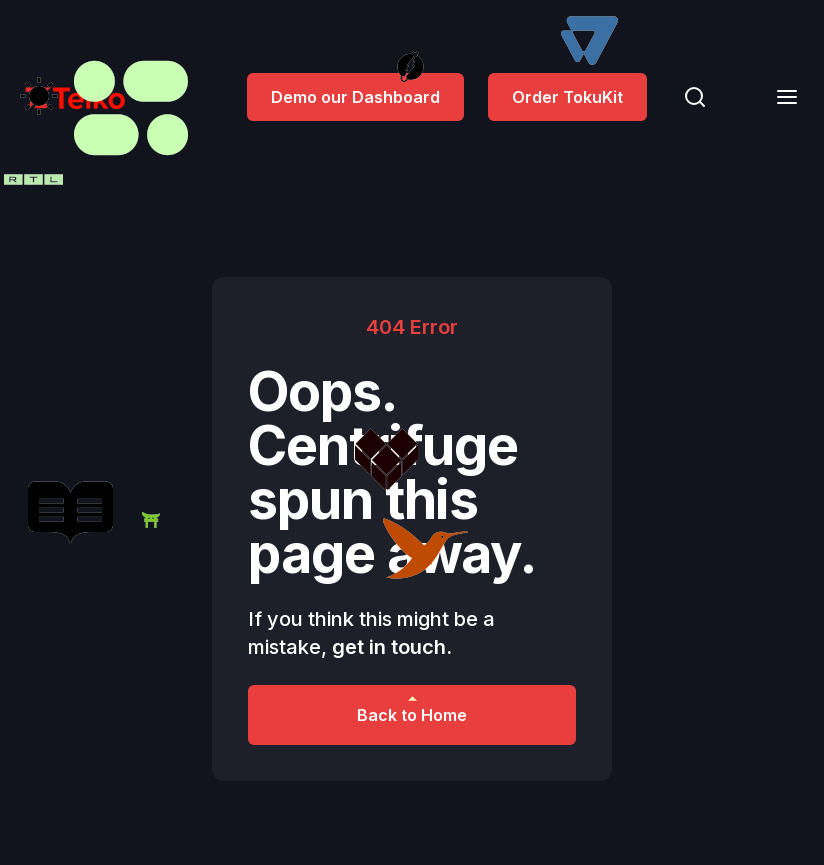 This screenshot has height=865, width=824. I want to click on fonoma app or service logo, so click(131, 108).